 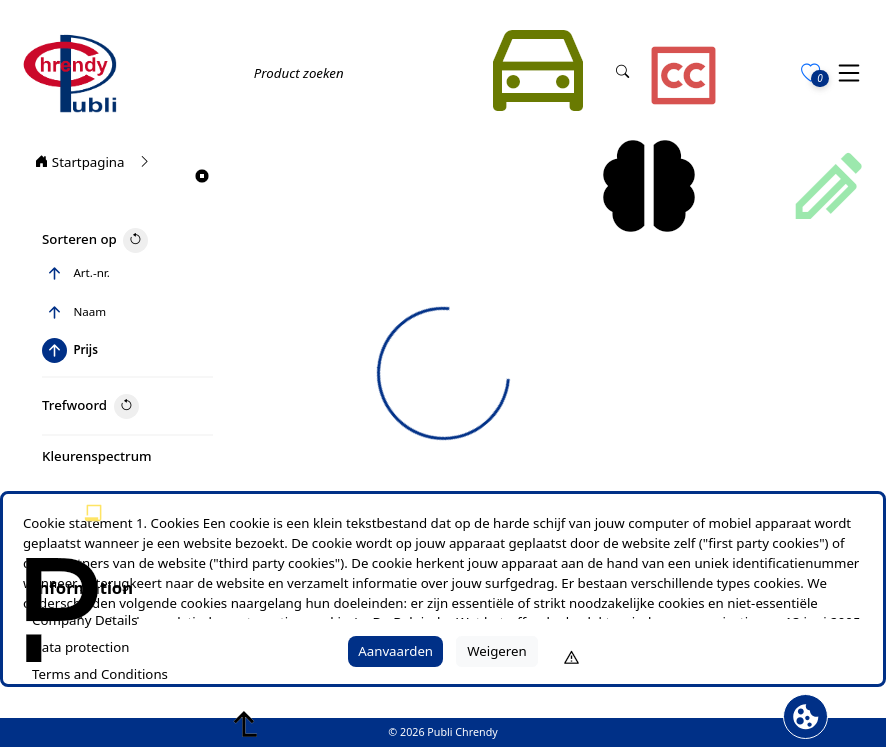 What do you see at coordinates (202, 176) in the screenshot?
I see `stop media playback` at bounding box center [202, 176].